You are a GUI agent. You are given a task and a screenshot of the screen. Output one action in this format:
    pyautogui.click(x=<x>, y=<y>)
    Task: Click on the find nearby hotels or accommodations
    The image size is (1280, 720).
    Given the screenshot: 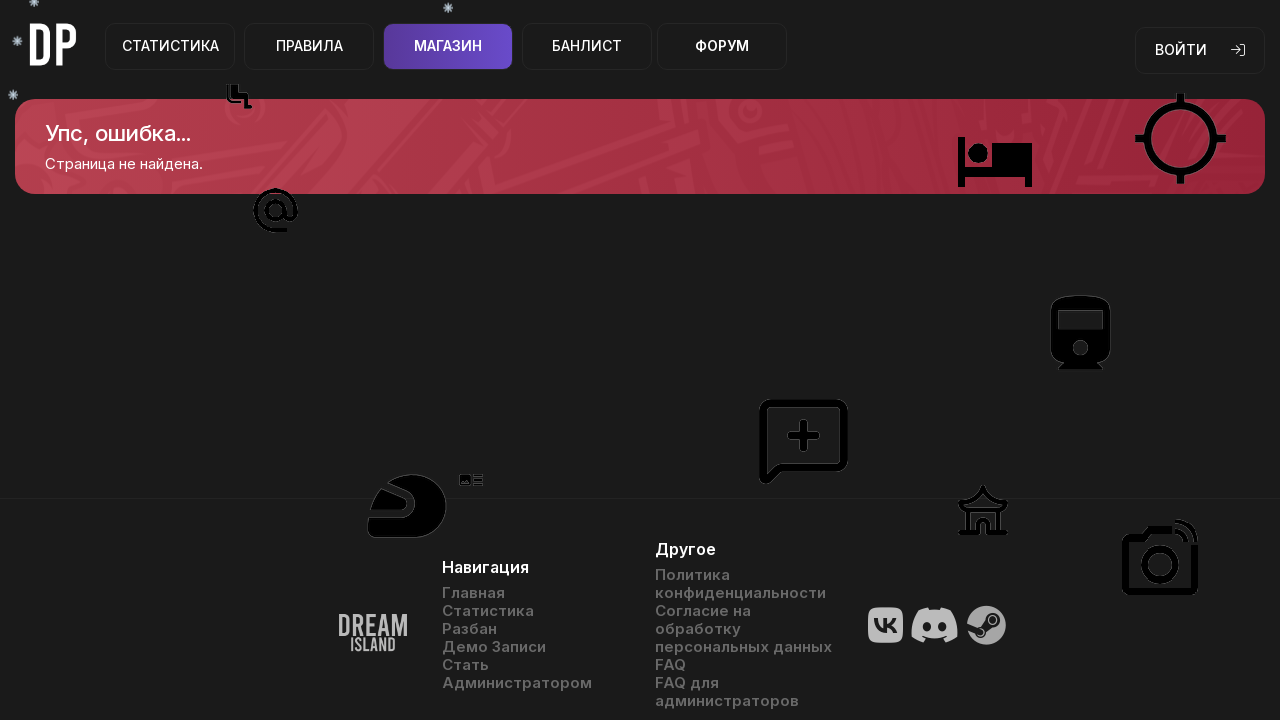 What is the action you would take?
    pyautogui.click(x=995, y=160)
    